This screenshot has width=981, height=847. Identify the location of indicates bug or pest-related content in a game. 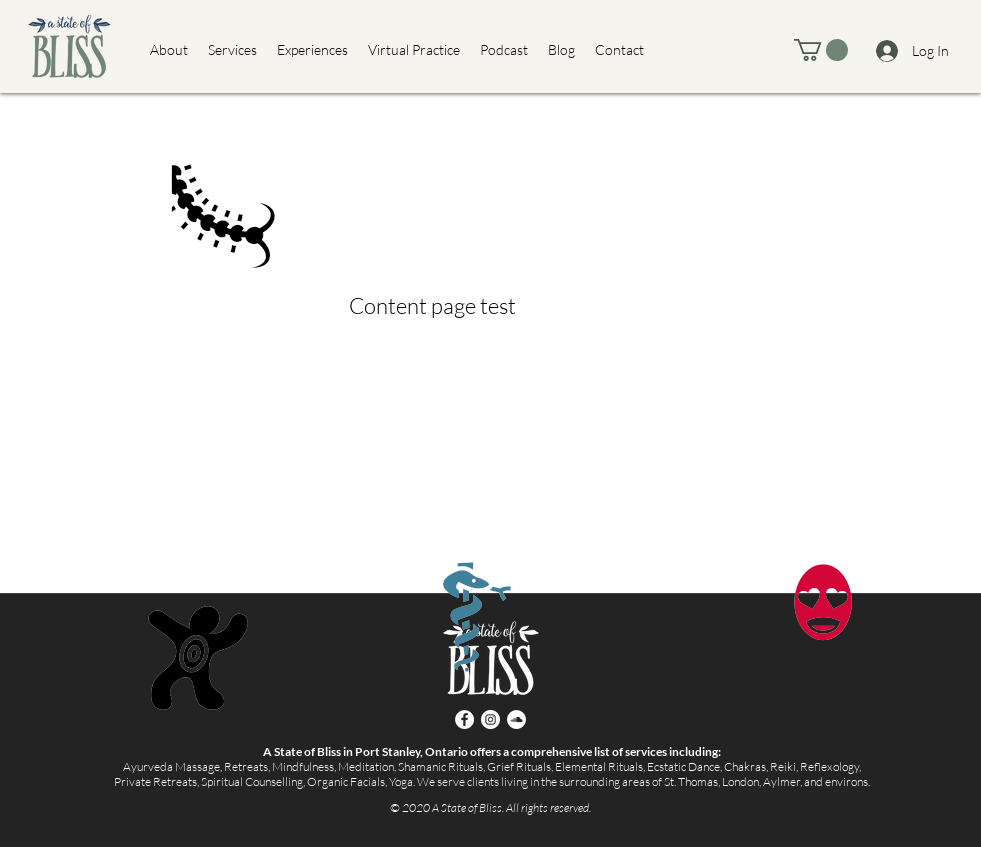
(223, 216).